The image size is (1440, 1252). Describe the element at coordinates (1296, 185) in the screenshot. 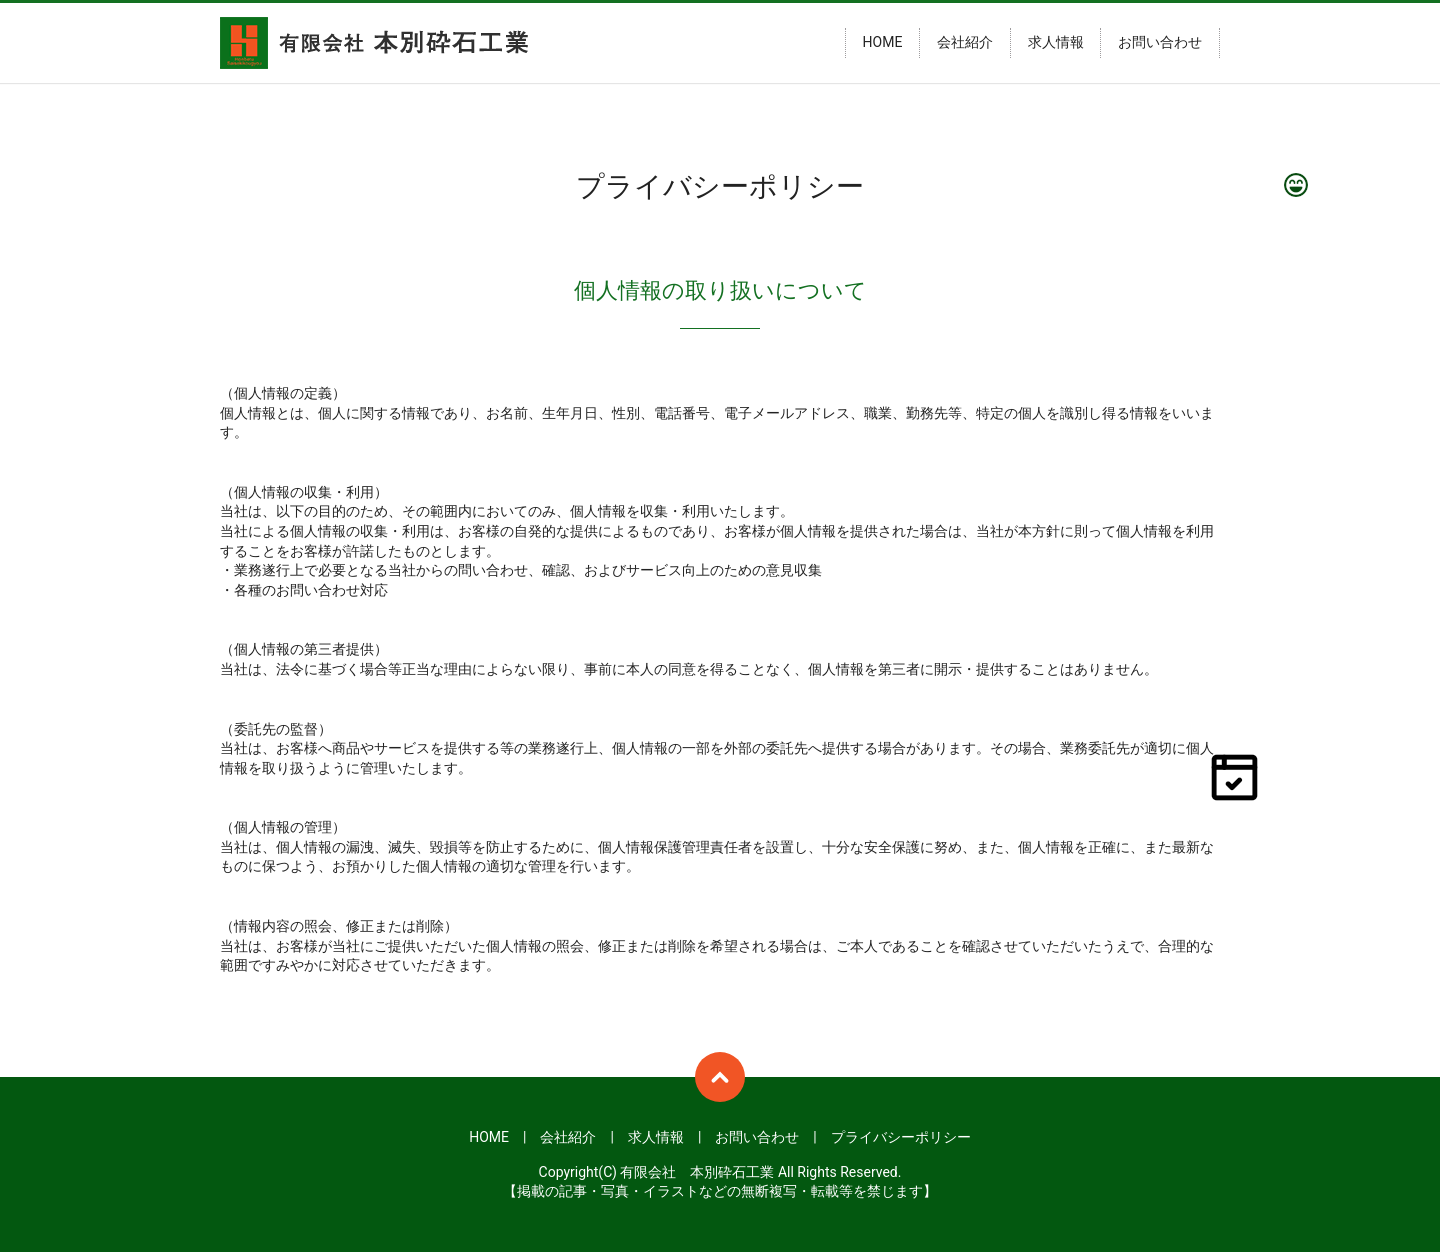

I see `add a laughing emoji reaction` at that location.